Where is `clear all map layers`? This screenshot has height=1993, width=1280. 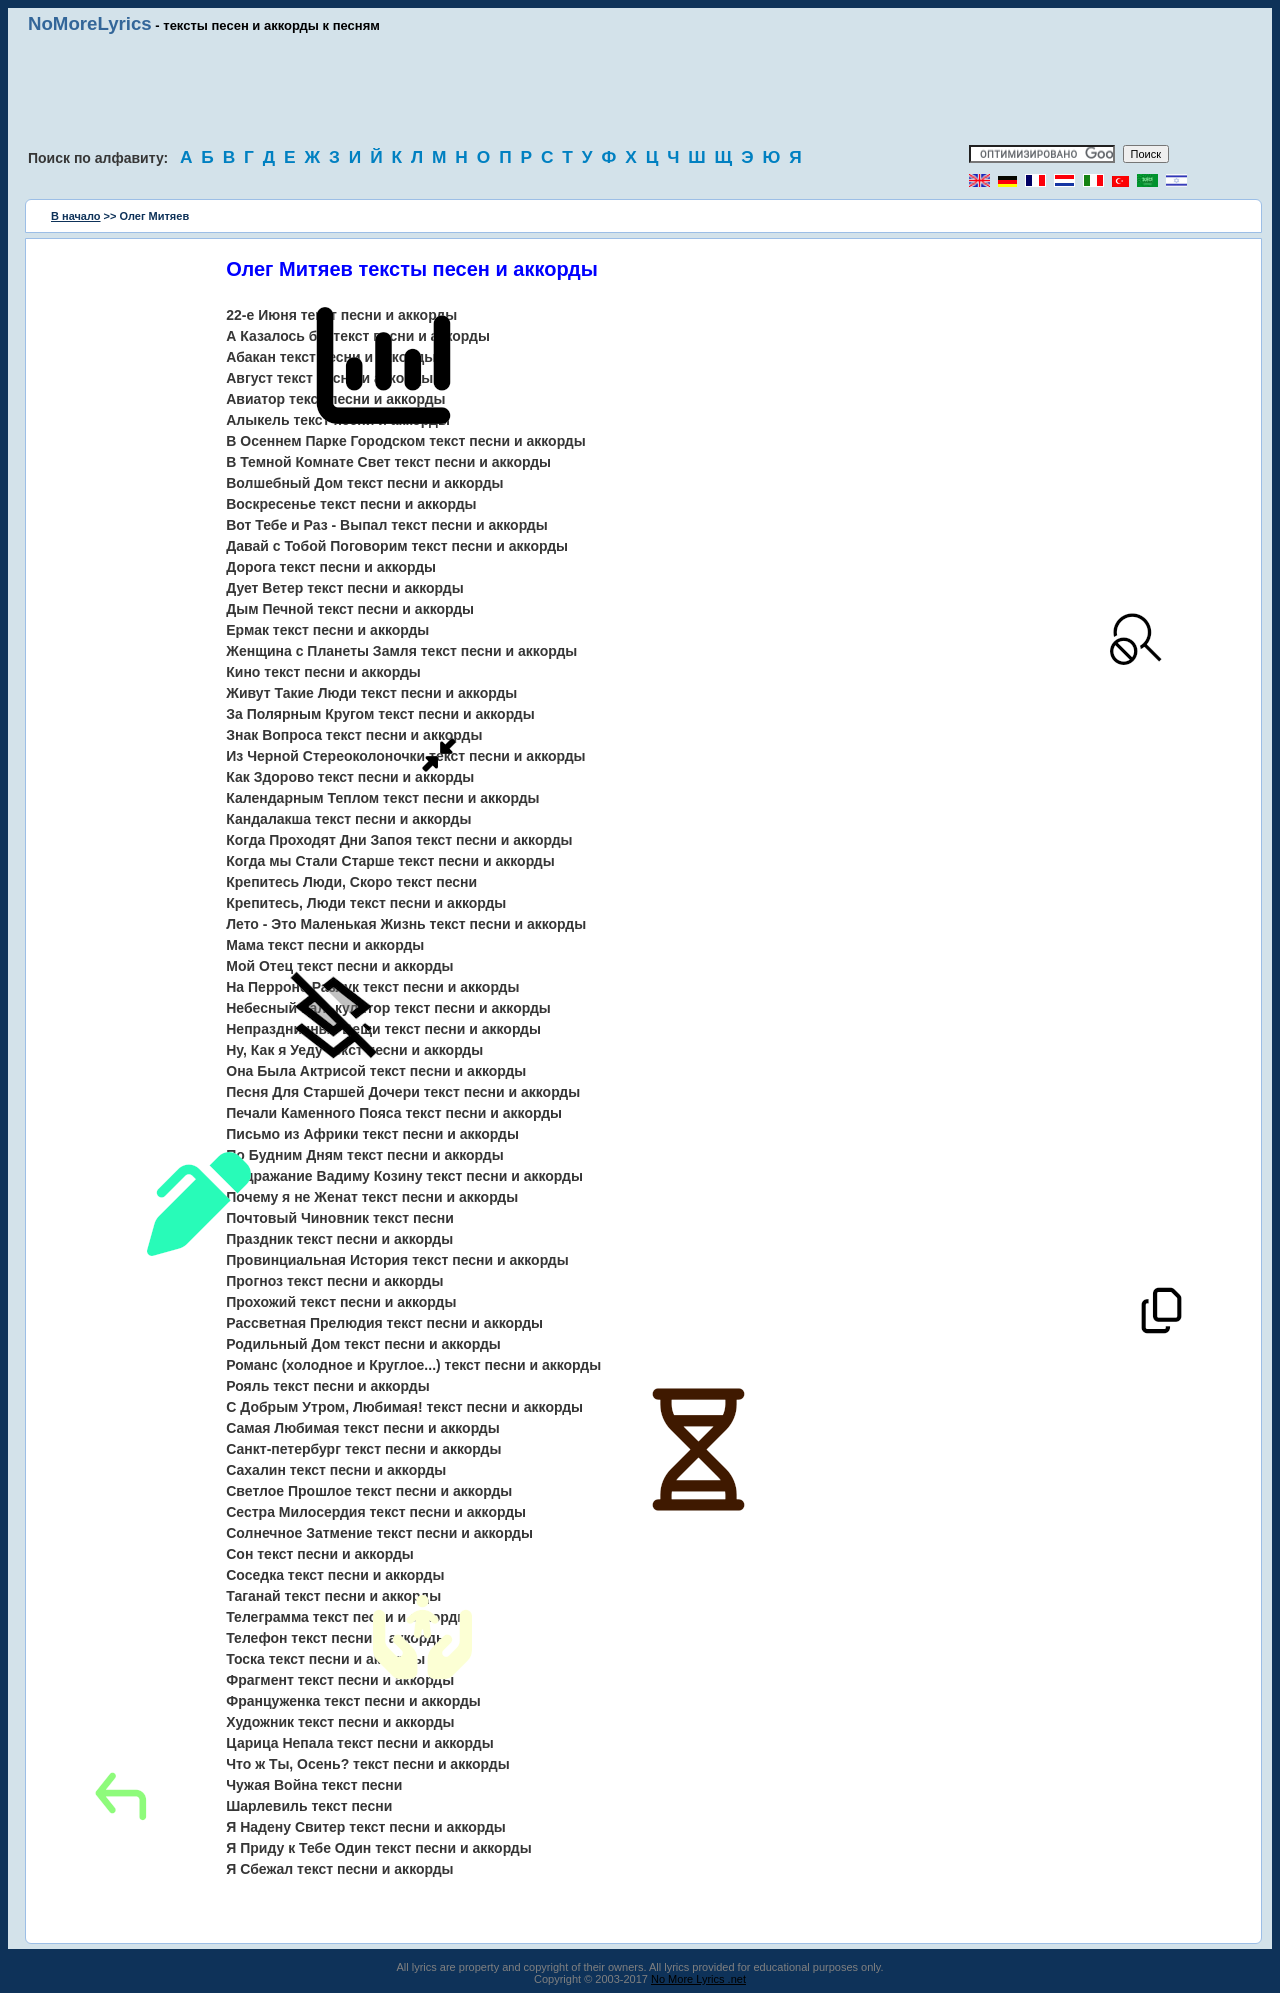 clear all map layers is located at coordinates (333, 1019).